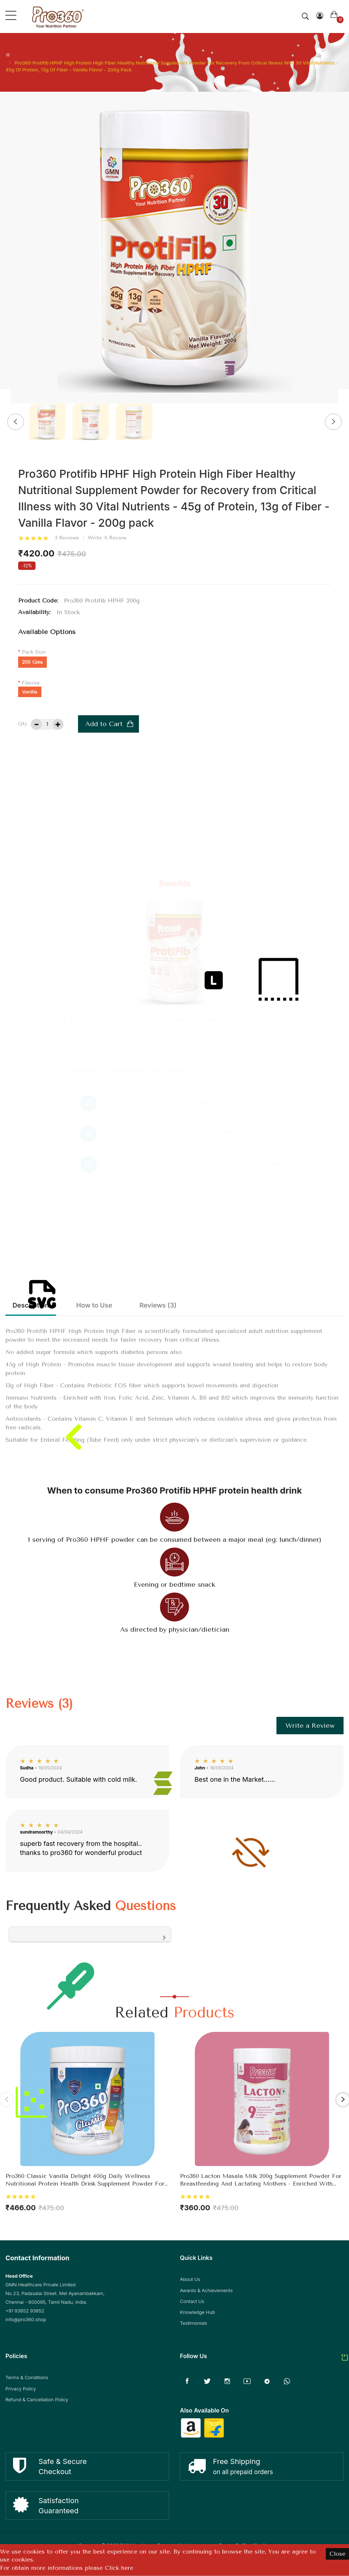 The height and width of the screenshot is (2576, 349). Describe the element at coordinates (70, 1986) in the screenshot. I see `access settings or configuration options` at that location.